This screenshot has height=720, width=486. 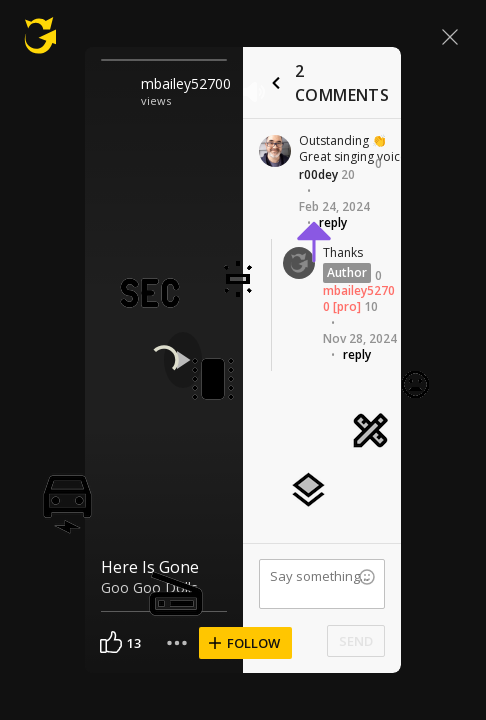 I want to click on view container or package contents, so click(x=213, y=379).